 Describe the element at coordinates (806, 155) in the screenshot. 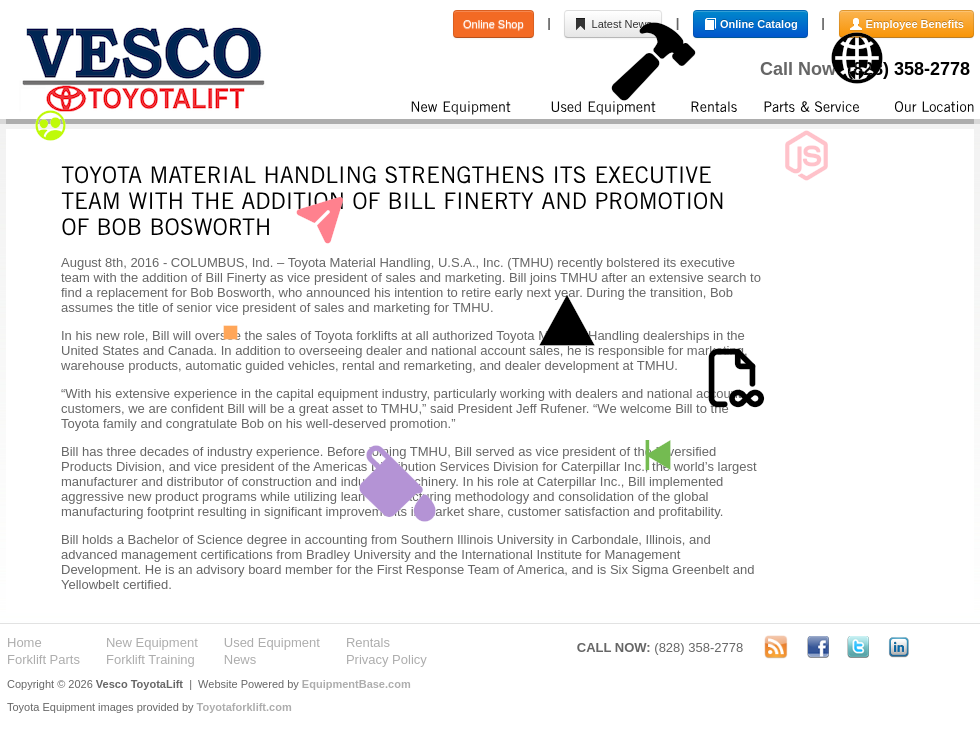

I see `Node.js runtime or server-side JavaScript indicator` at that location.